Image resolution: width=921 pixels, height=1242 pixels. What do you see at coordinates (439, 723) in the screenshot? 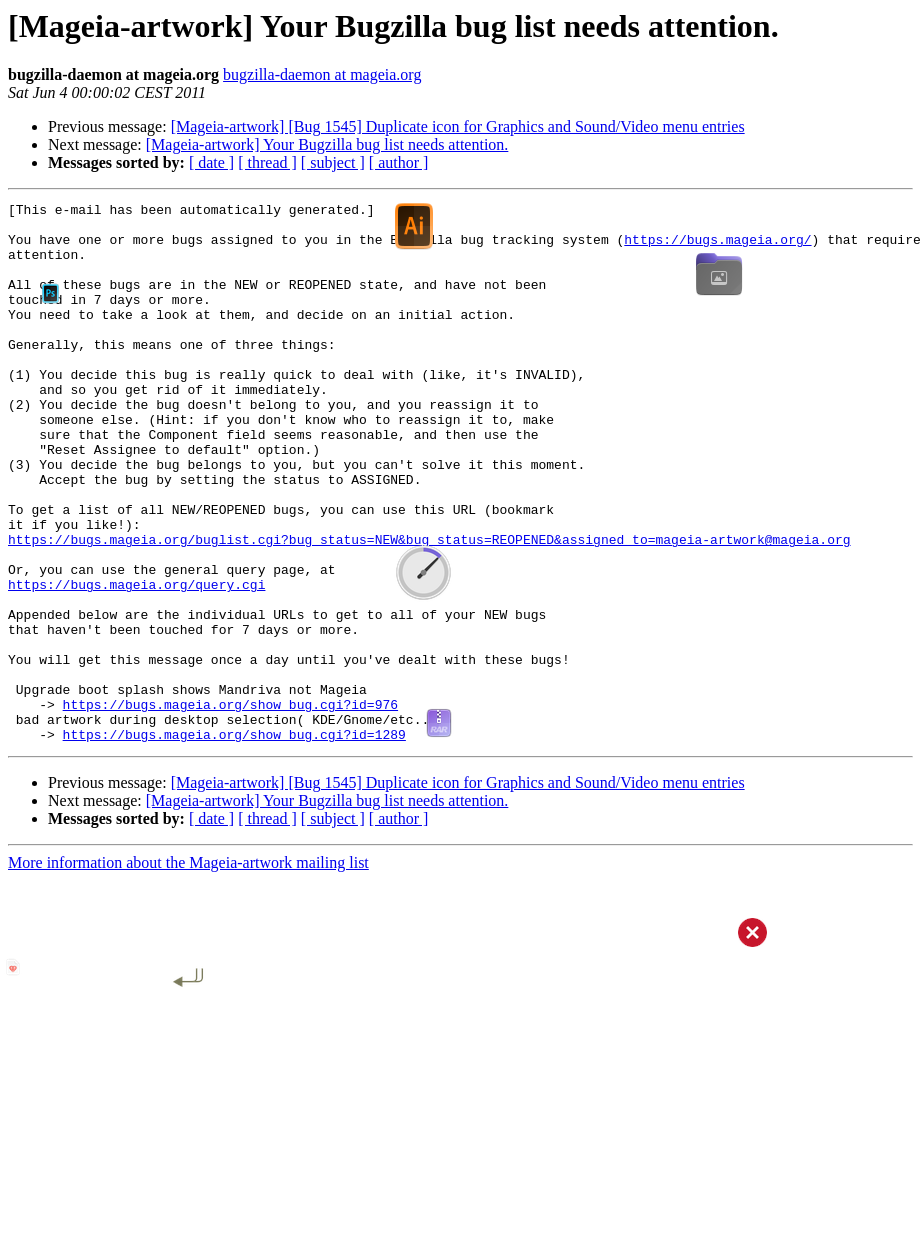
I see `a compressed RAR archive file` at bounding box center [439, 723].